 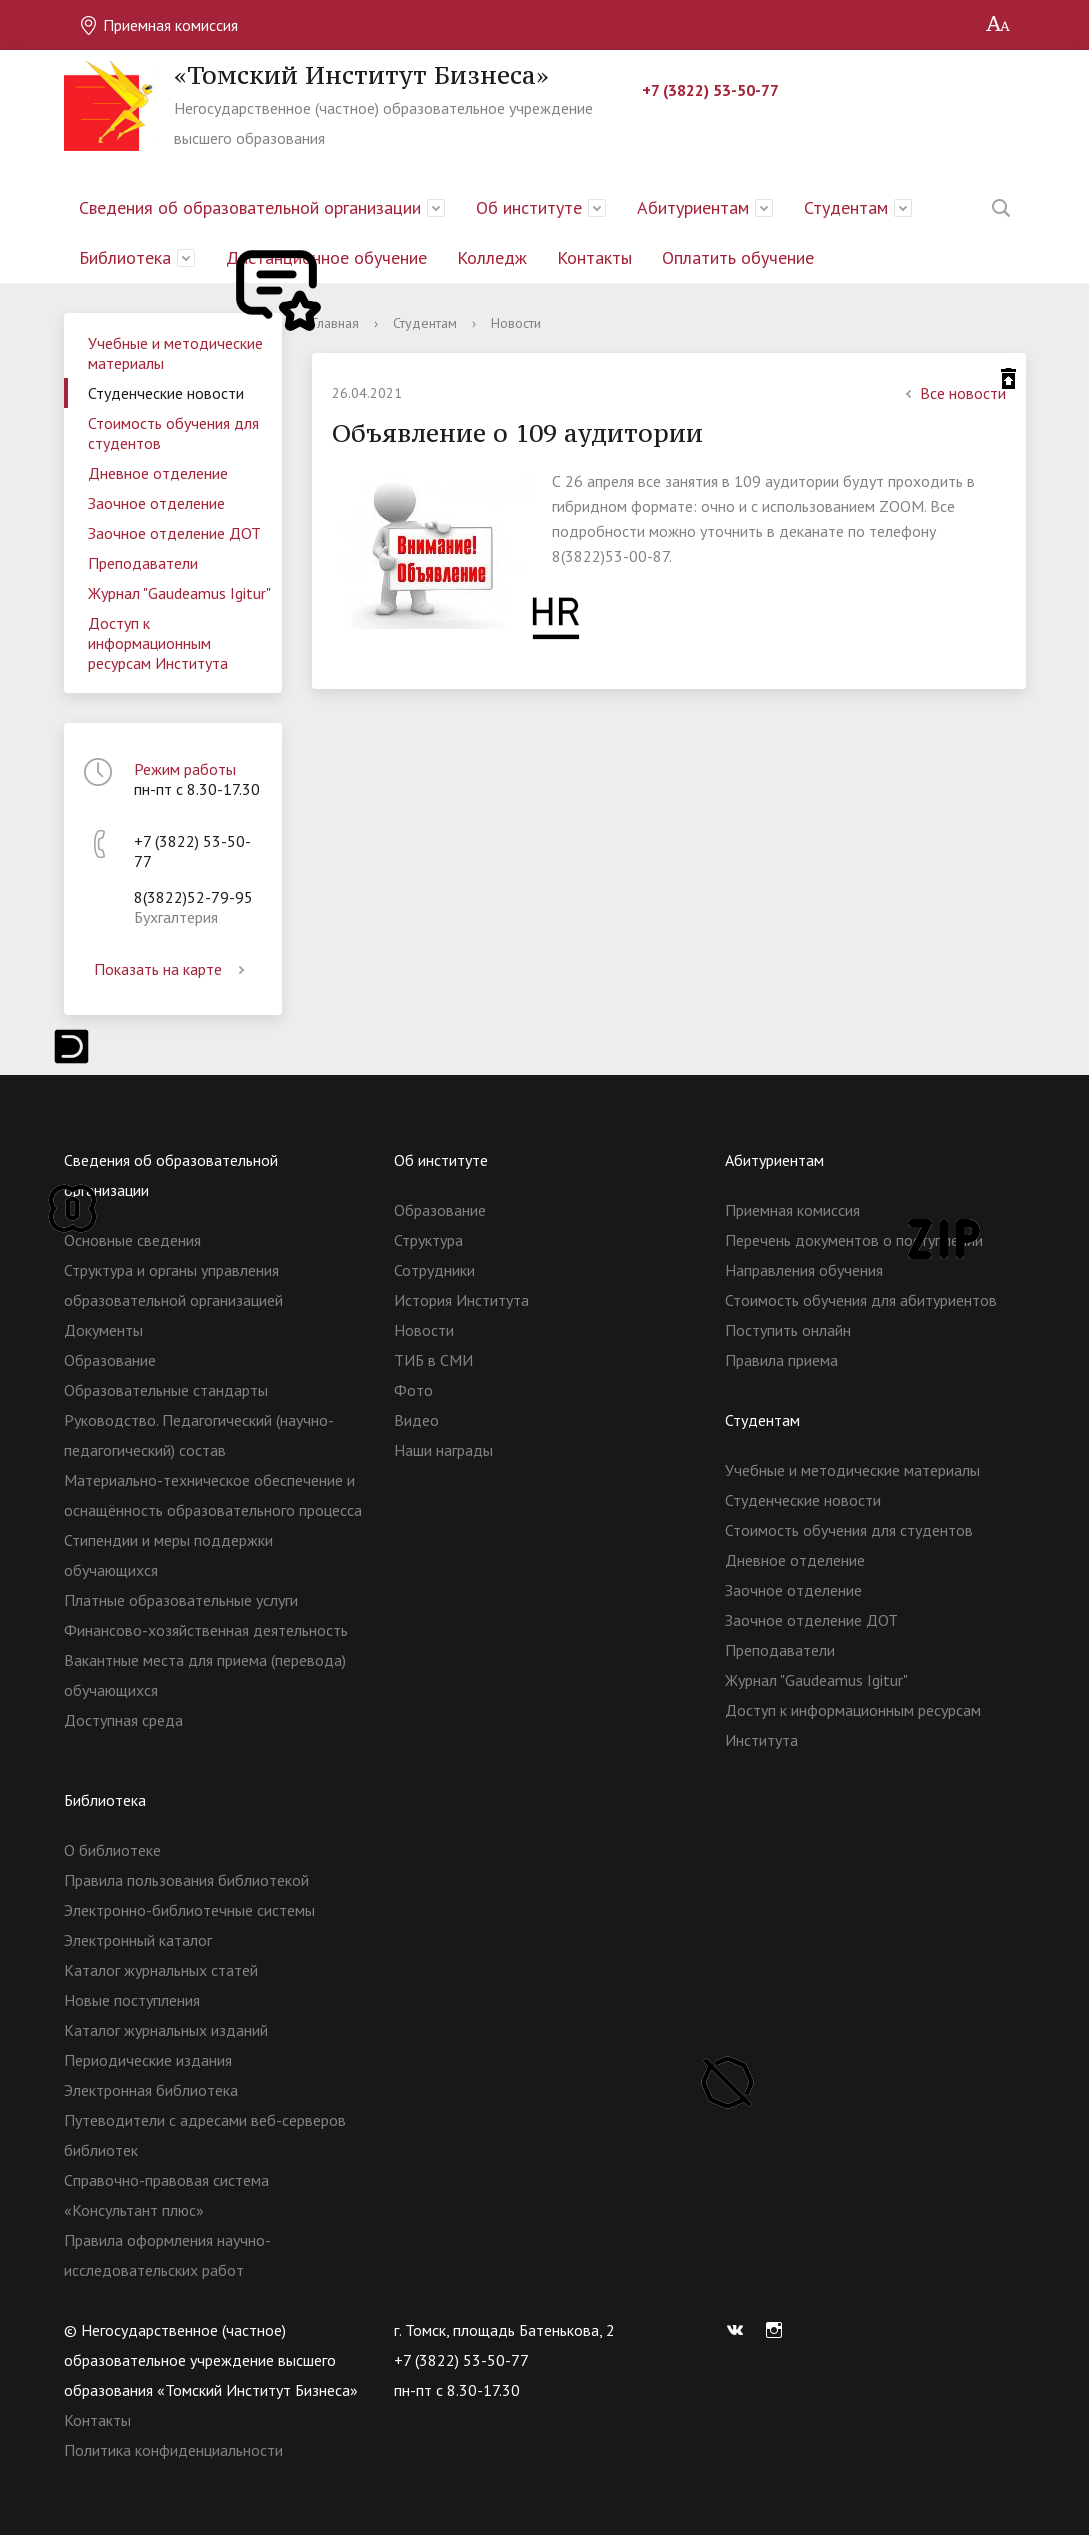 I want to click on insert a horizontal rule or divider line, so click(x=556, y=616).